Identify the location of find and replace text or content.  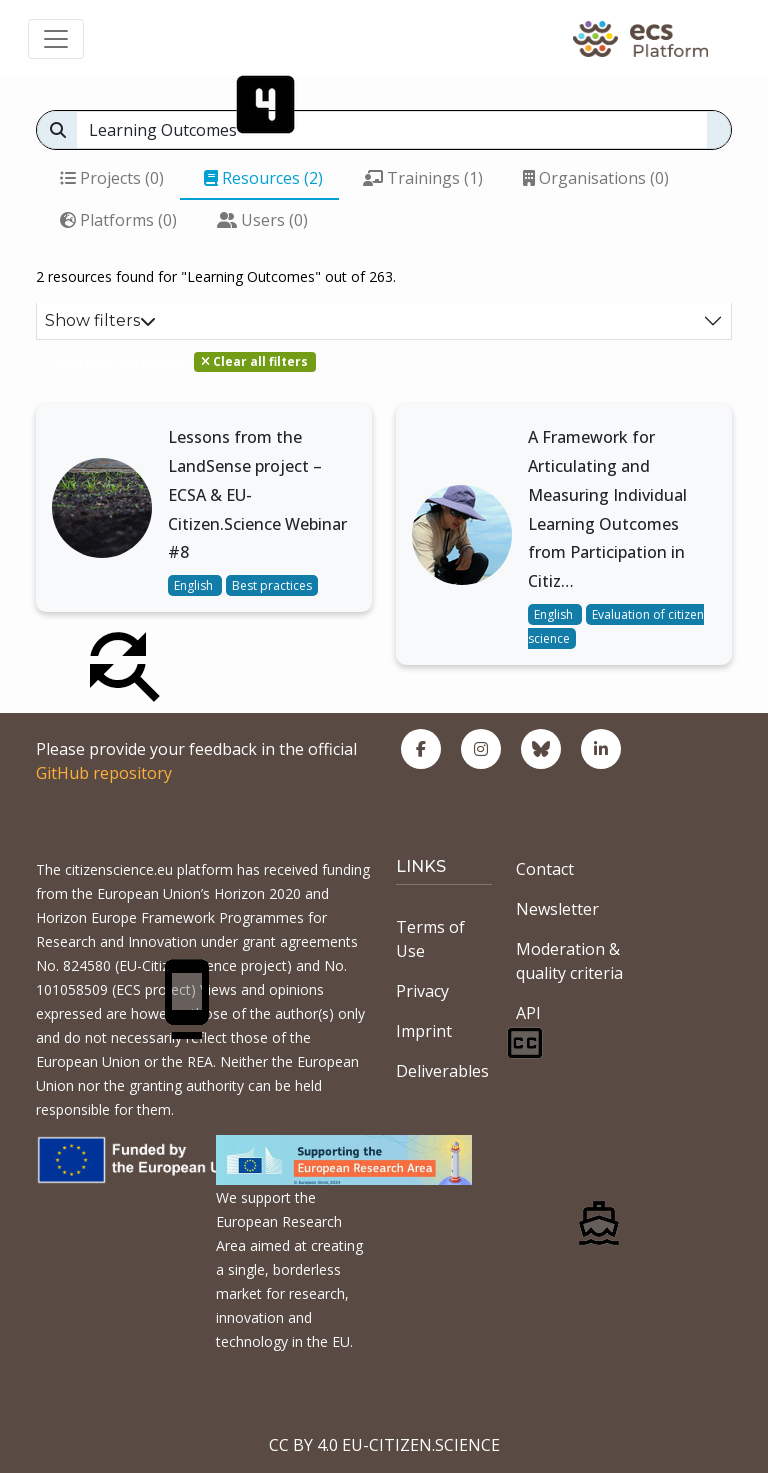
(122, 664).